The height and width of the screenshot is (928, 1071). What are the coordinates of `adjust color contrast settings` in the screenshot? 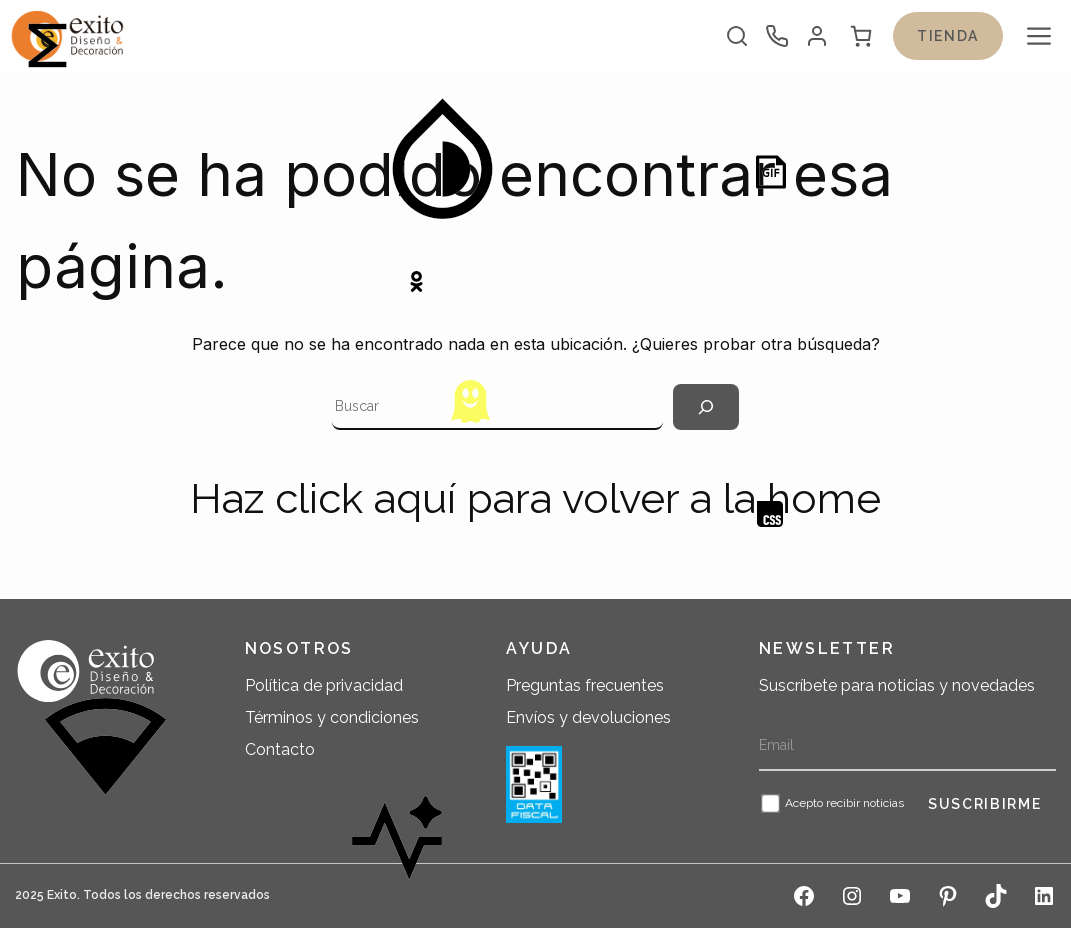 It's located at (442, 163).